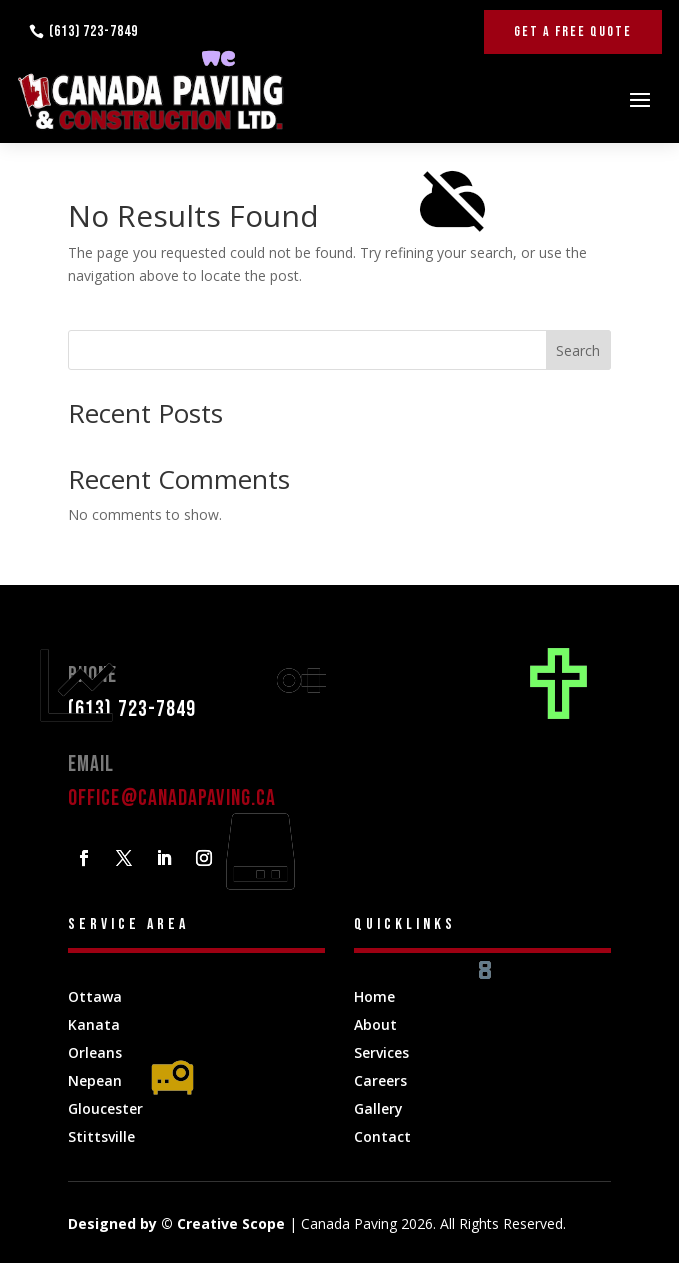 The image size is (679, 1263). What do you see at coordinates (218, 58) in the screenshot?
I see `open wetransfer file sharing service` at bounding box center [218, 58].